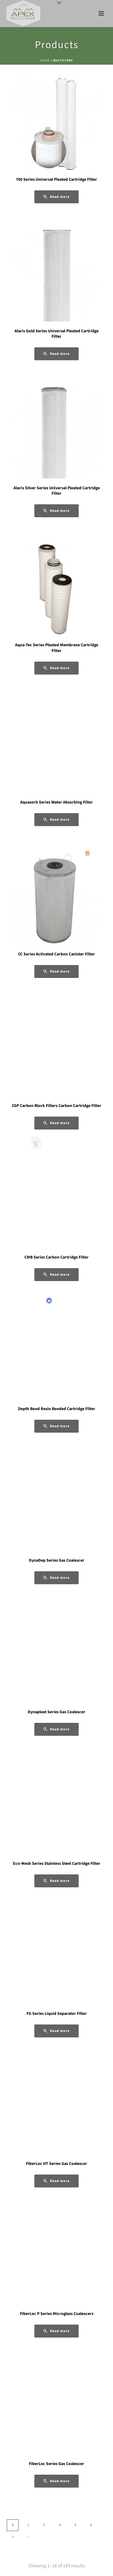 This screenshot has height=2576, width=113. What do you see at coordinates (36, 1142) in the screenshot?
I see `a COBOL source code file` at bounding box center [36, 1142].